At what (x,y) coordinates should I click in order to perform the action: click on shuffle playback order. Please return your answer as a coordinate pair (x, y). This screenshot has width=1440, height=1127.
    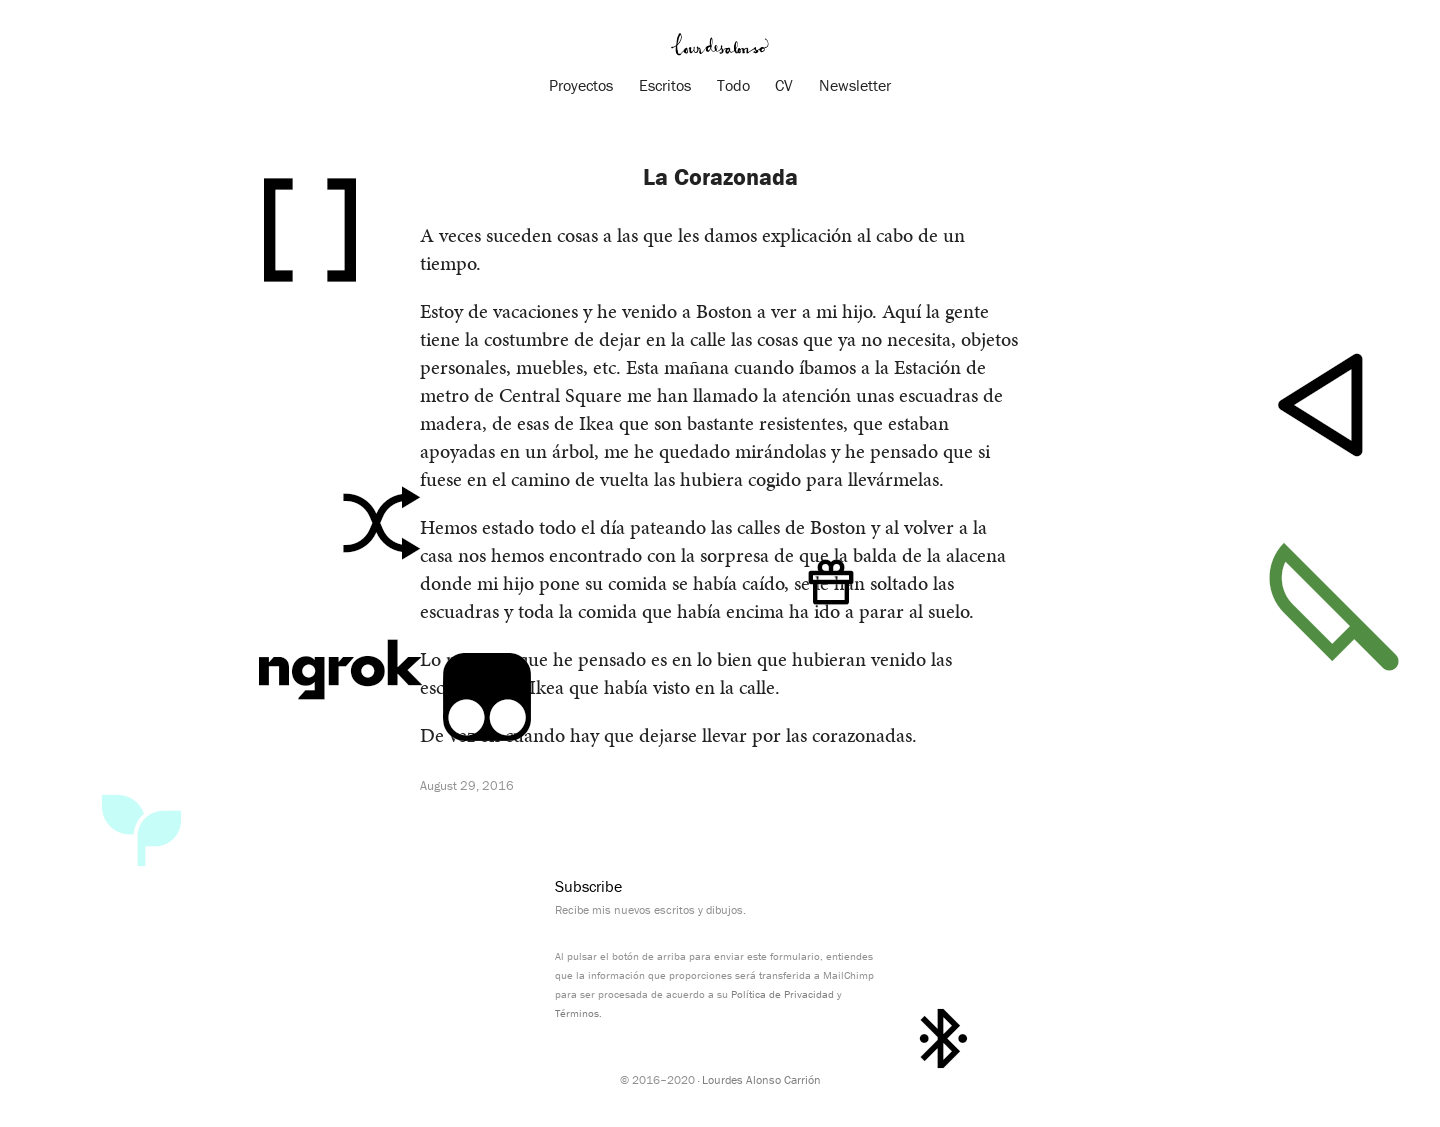
    Looking at the image, I should click on (380, 523).